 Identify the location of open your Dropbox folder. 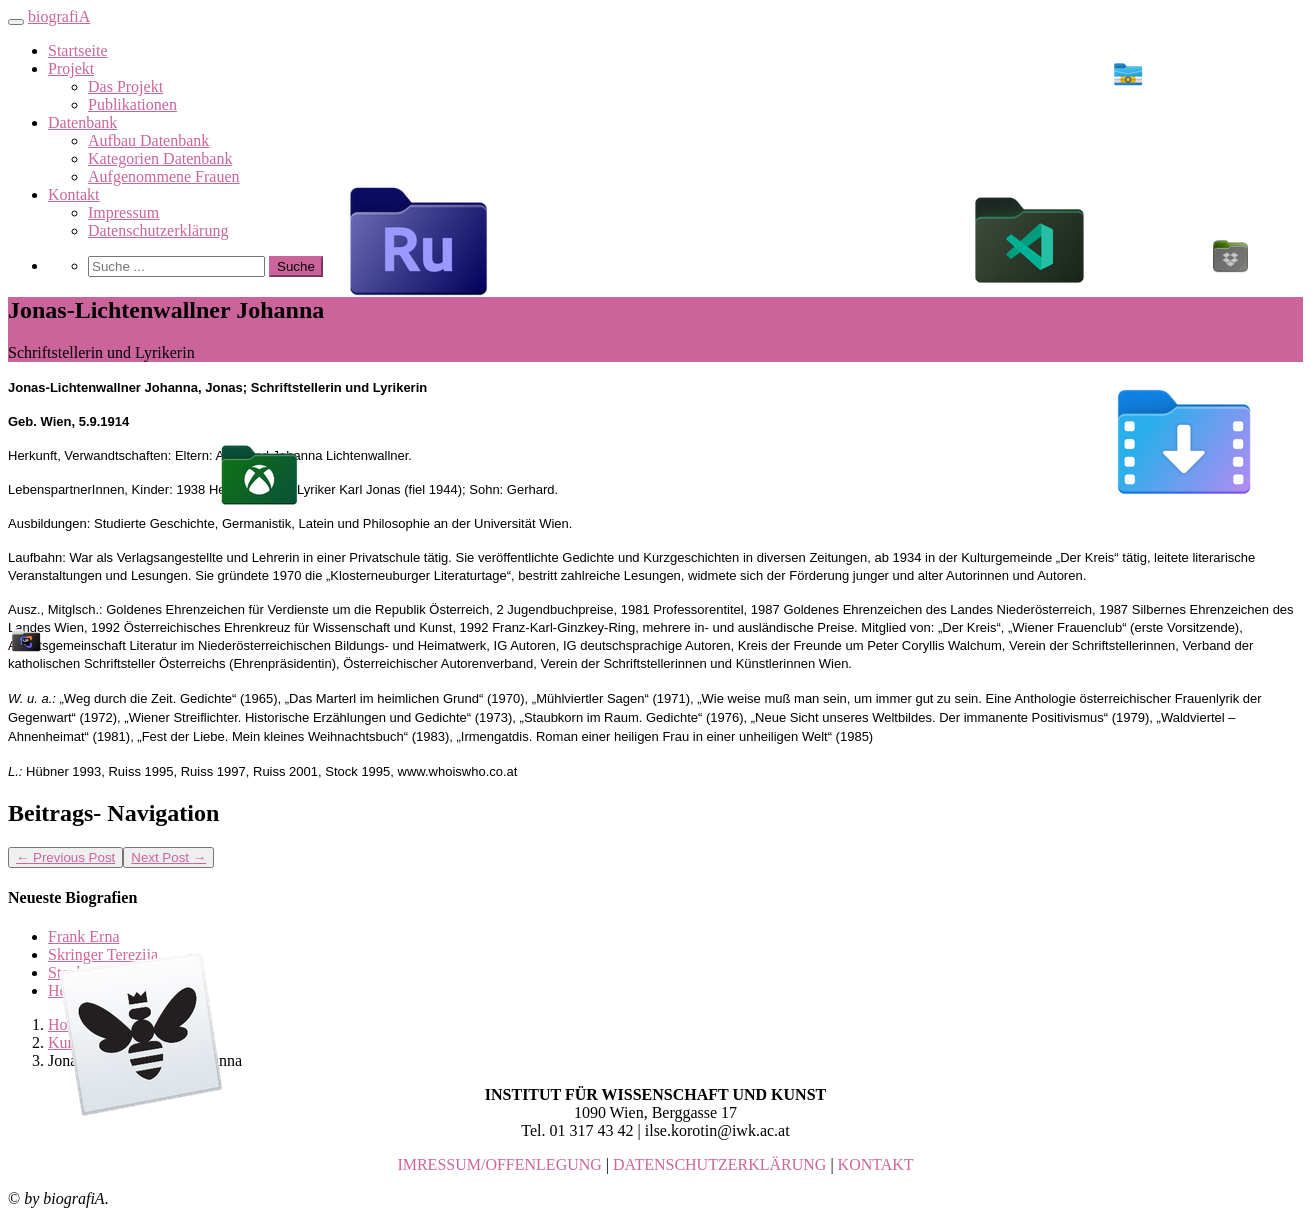
(1230, 255).